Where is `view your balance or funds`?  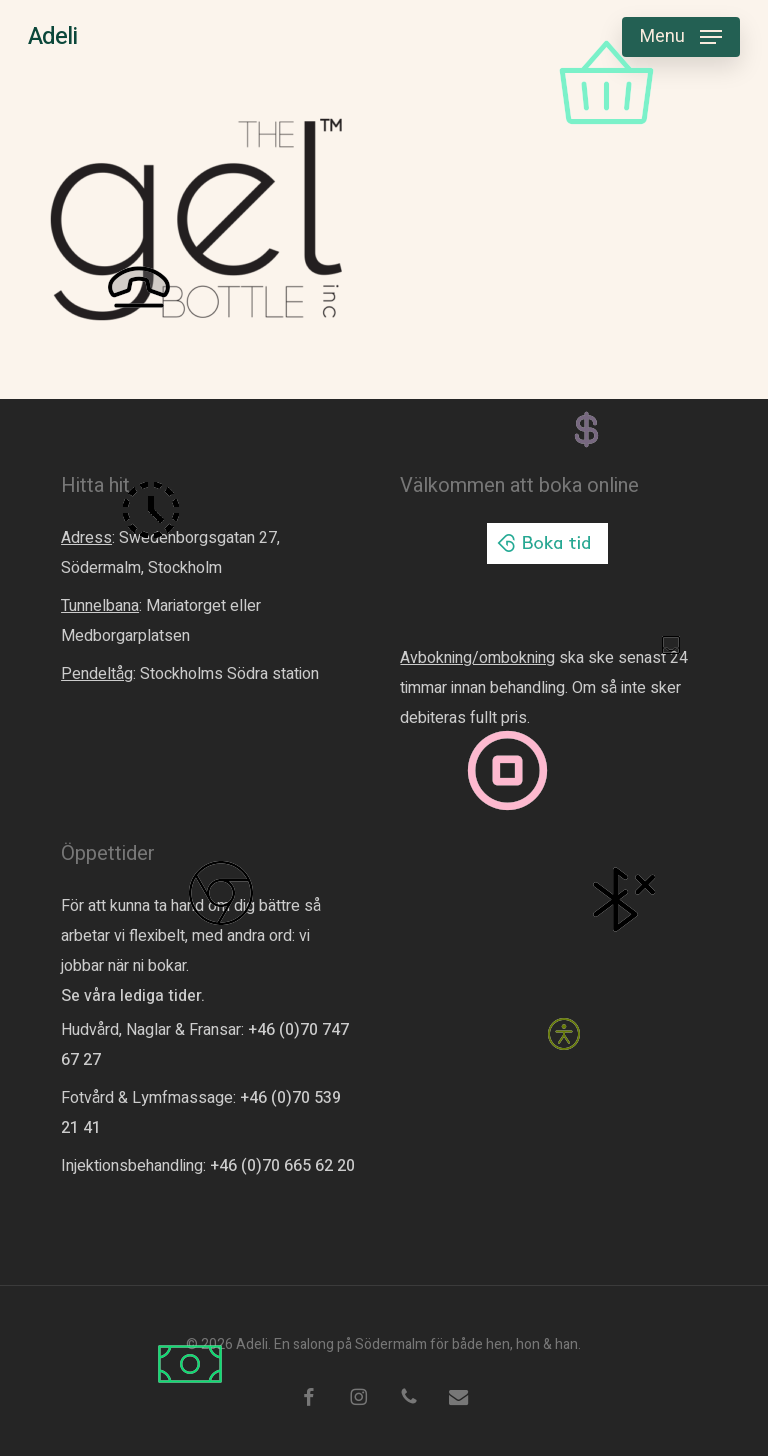
view your balance or funds is located at coordinates (190, 1364).